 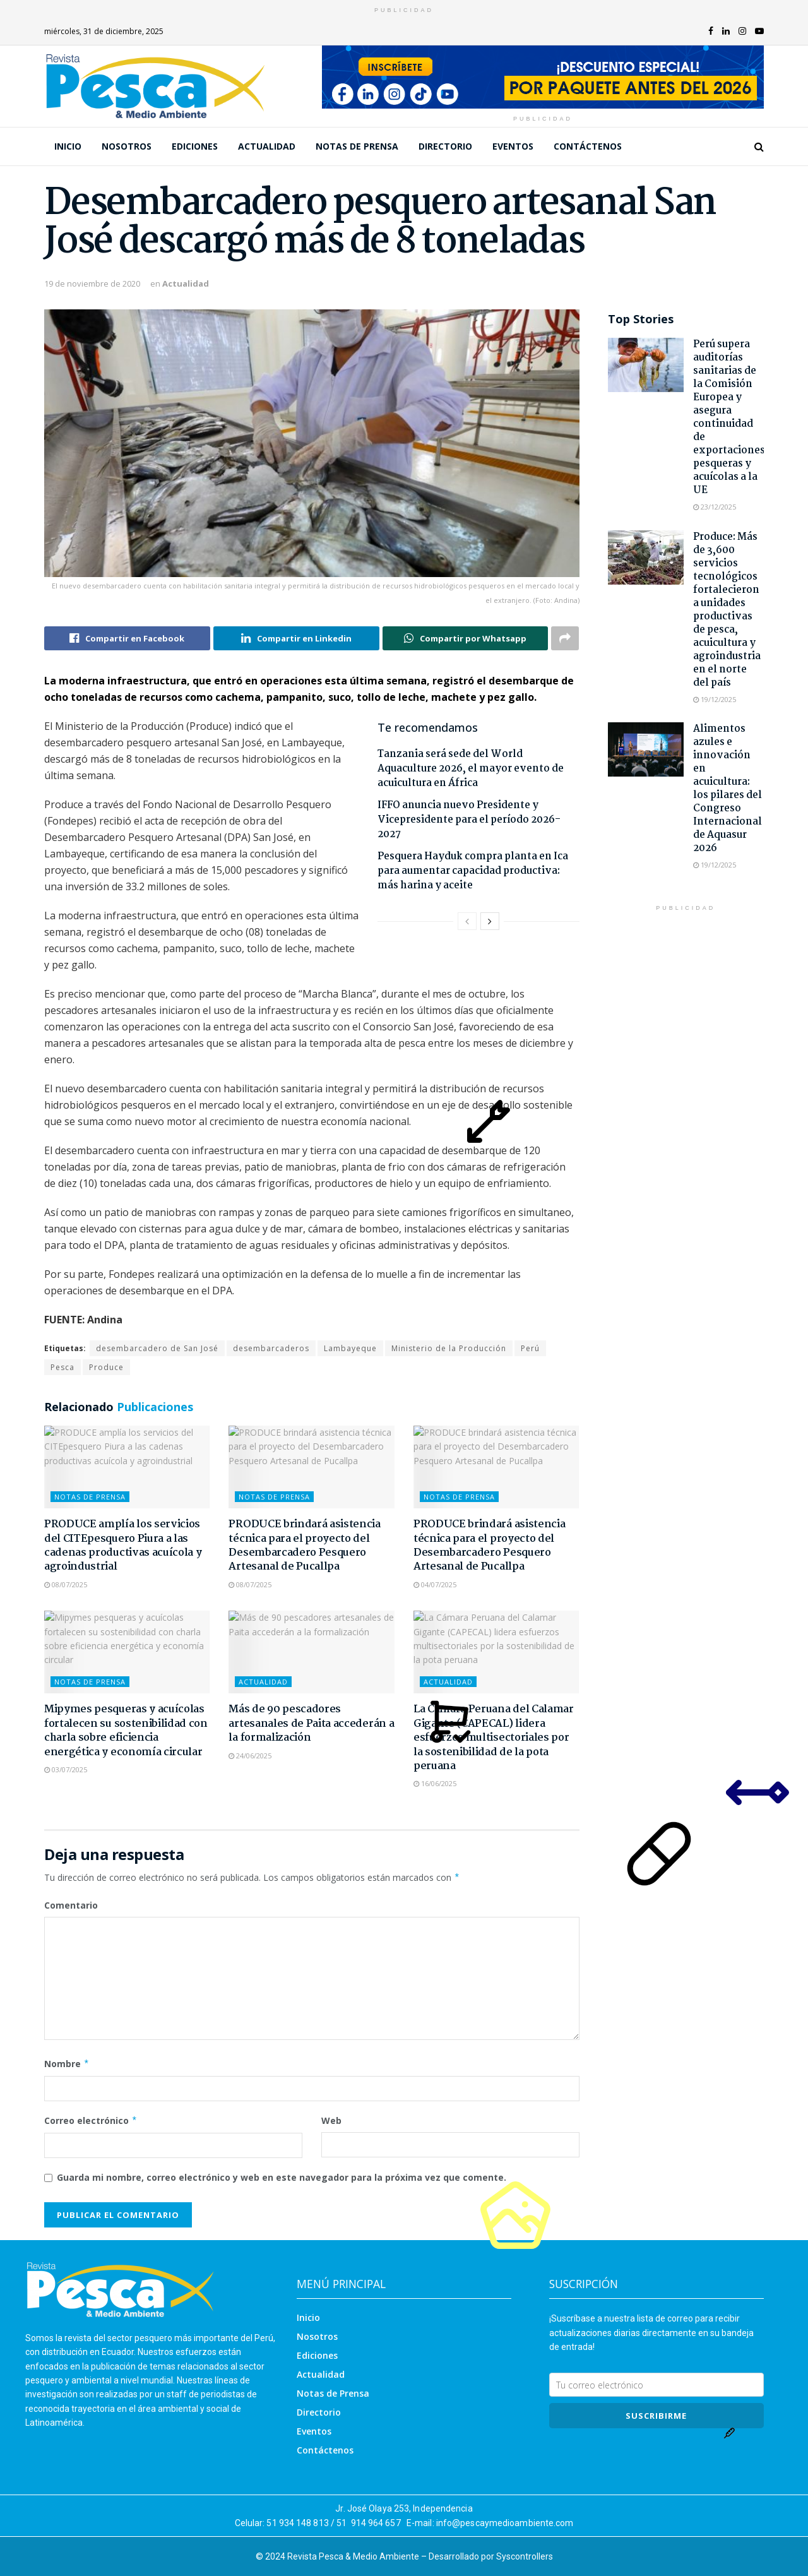 What do you see at coordinates (487, 1123) in the screenshot?
I see `indicates archery or target shooting activity` at bounding box center [487, 1123].